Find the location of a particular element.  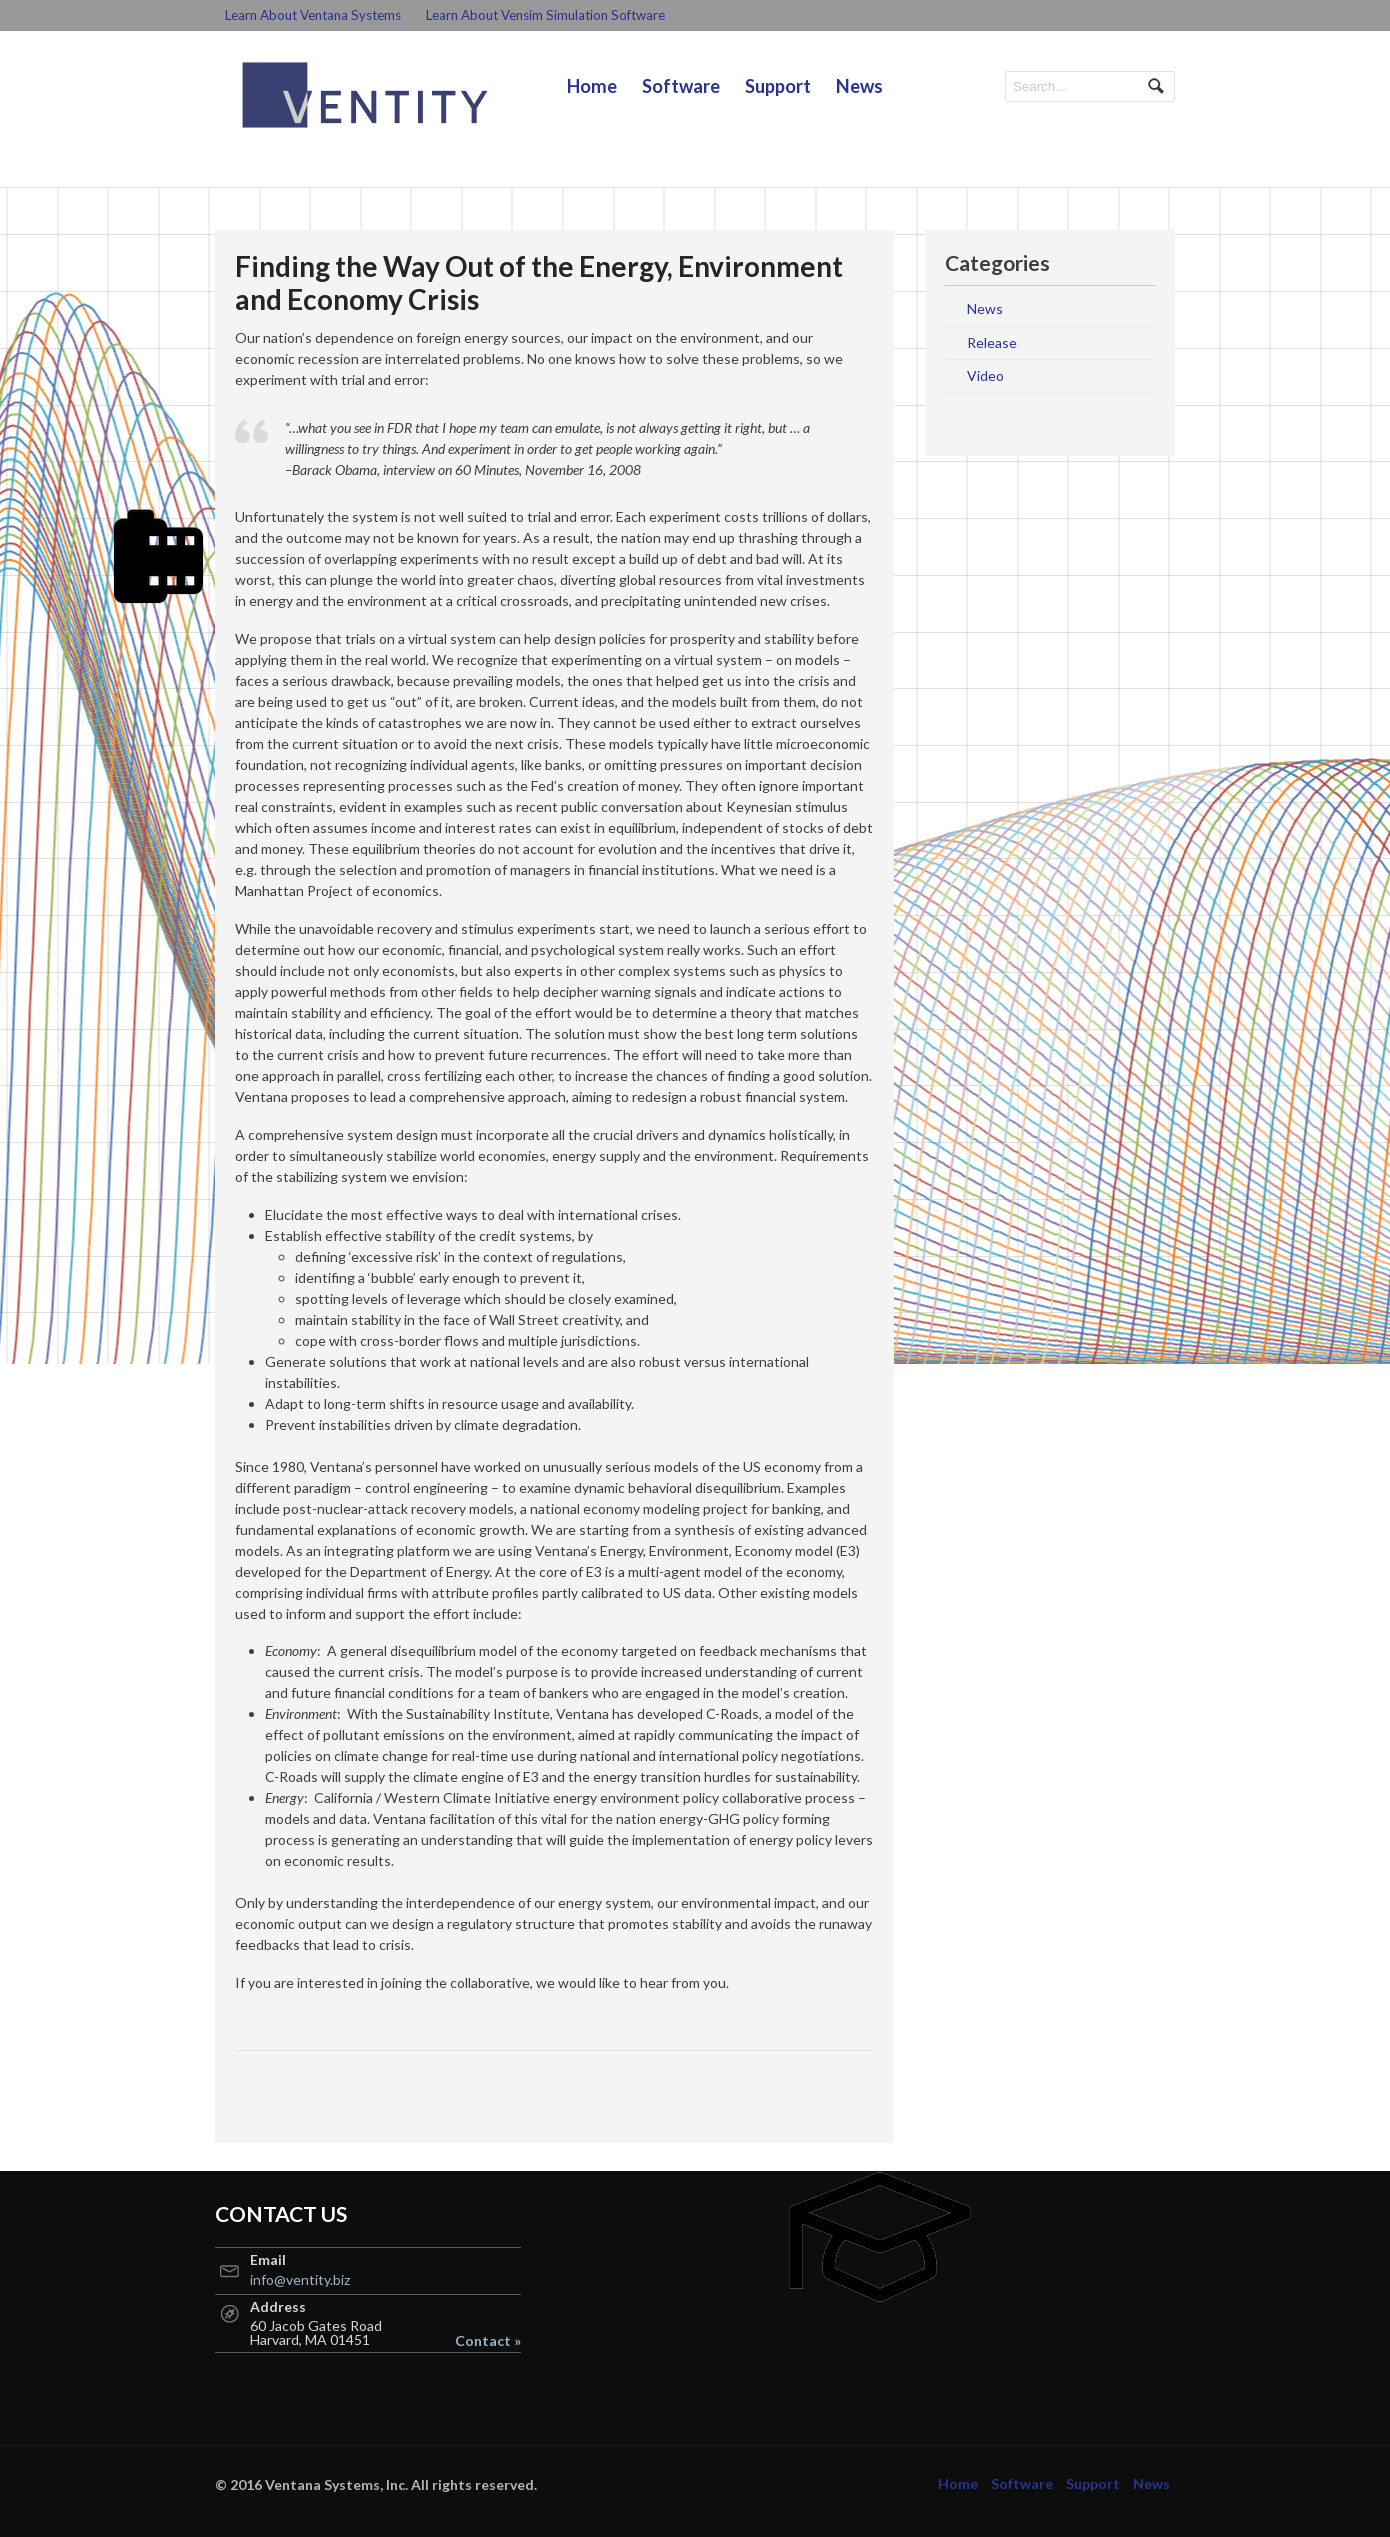

access learning resources or tutorials is located at coordinates (880, 2237).